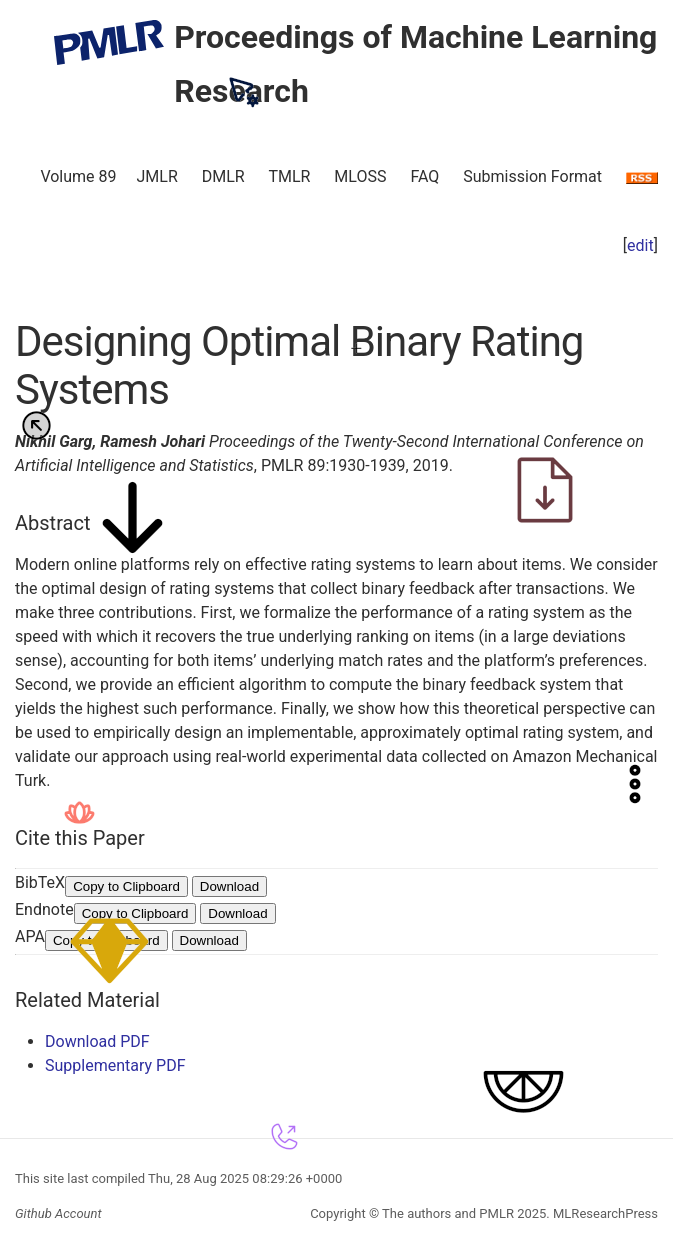  What do you see at coordinates (356, 348) in the screenshot?
I see `add a new item` at bounding box center [356, 348].